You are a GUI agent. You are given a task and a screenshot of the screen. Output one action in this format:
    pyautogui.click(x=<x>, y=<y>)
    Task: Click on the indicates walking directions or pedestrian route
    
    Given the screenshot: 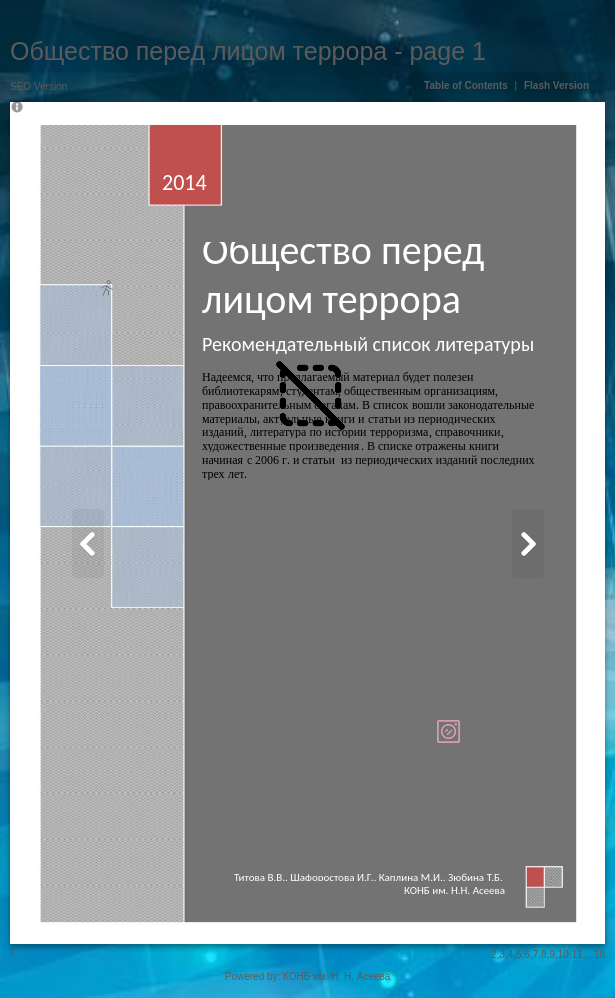 What is the action you would take?
    pyautogui.click(x=107, y=288)
    